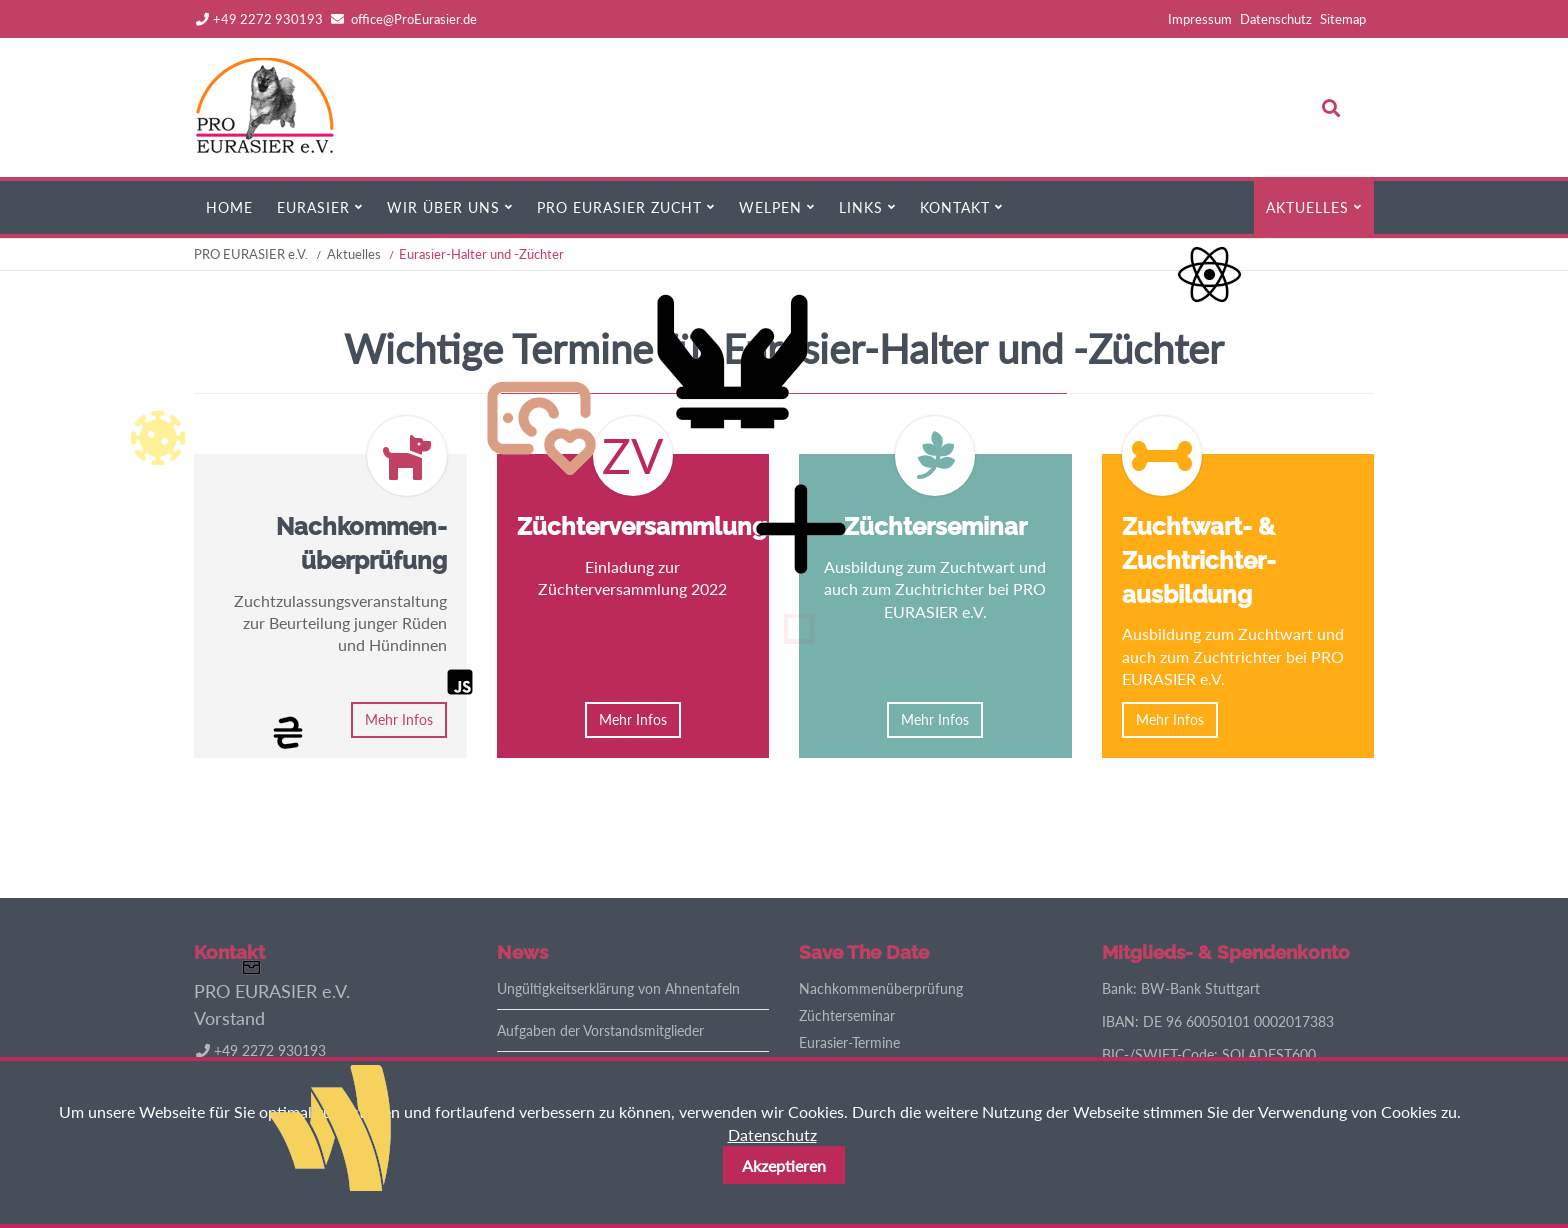  What do you see at coordinates (801, 529) in the screenshot?
I see `add a new item` at bounding box center [801, 529].